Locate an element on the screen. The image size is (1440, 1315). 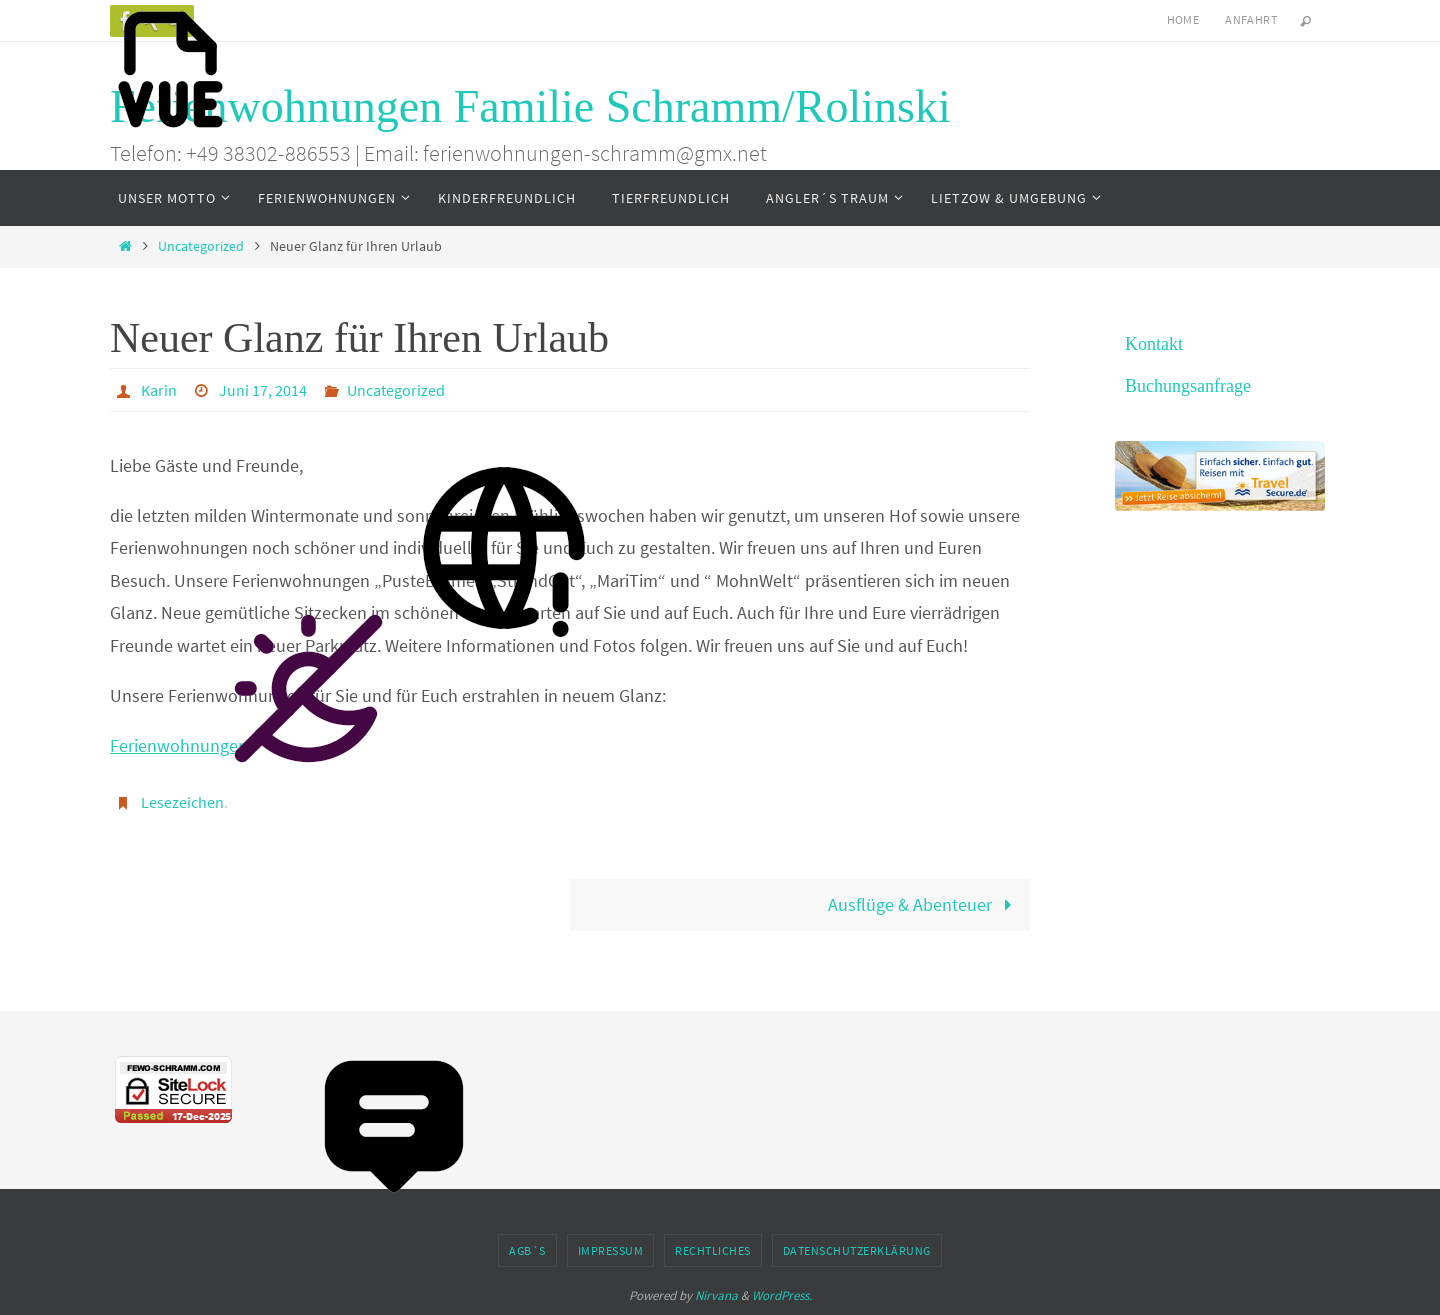
open messaging or chat is located at coordinates (394, 1123).